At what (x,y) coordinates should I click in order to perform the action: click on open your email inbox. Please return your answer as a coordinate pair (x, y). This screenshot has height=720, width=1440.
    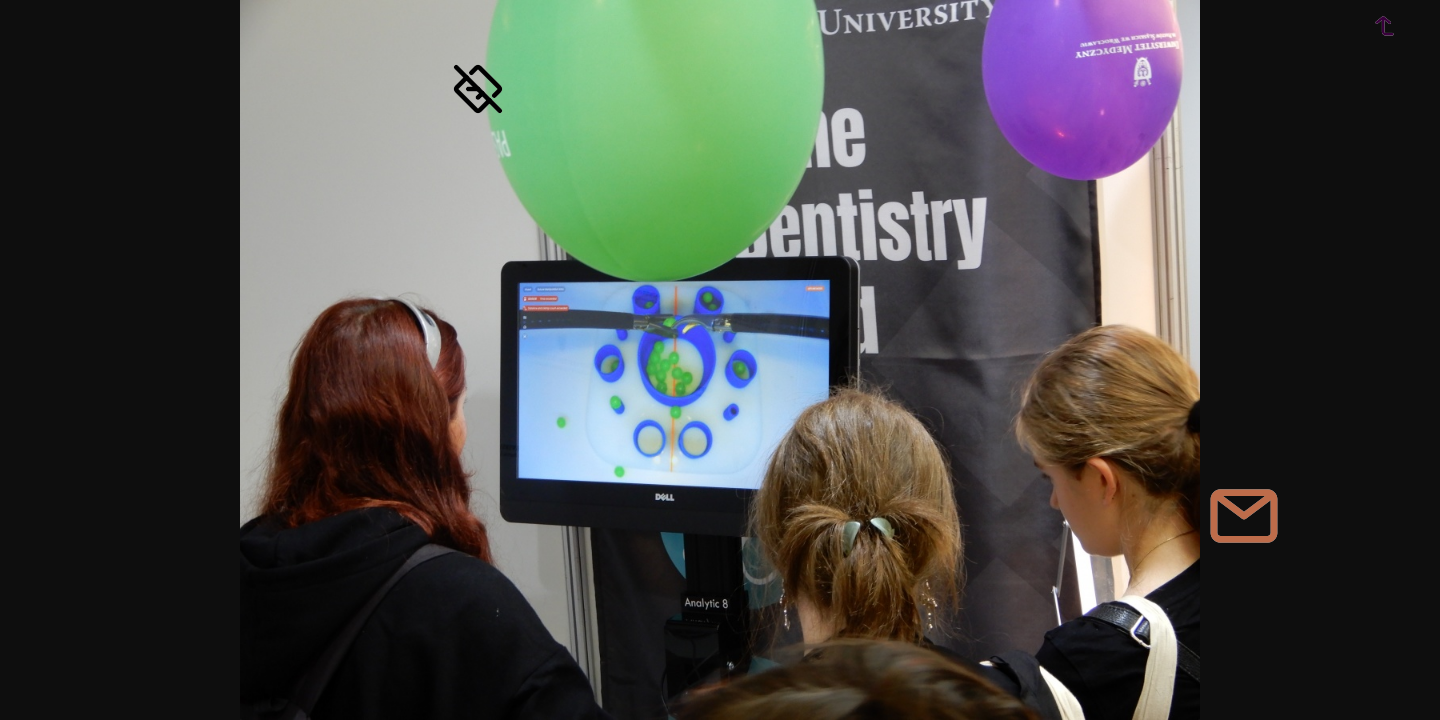
    Looking at the image, I should click on (1244, 516).